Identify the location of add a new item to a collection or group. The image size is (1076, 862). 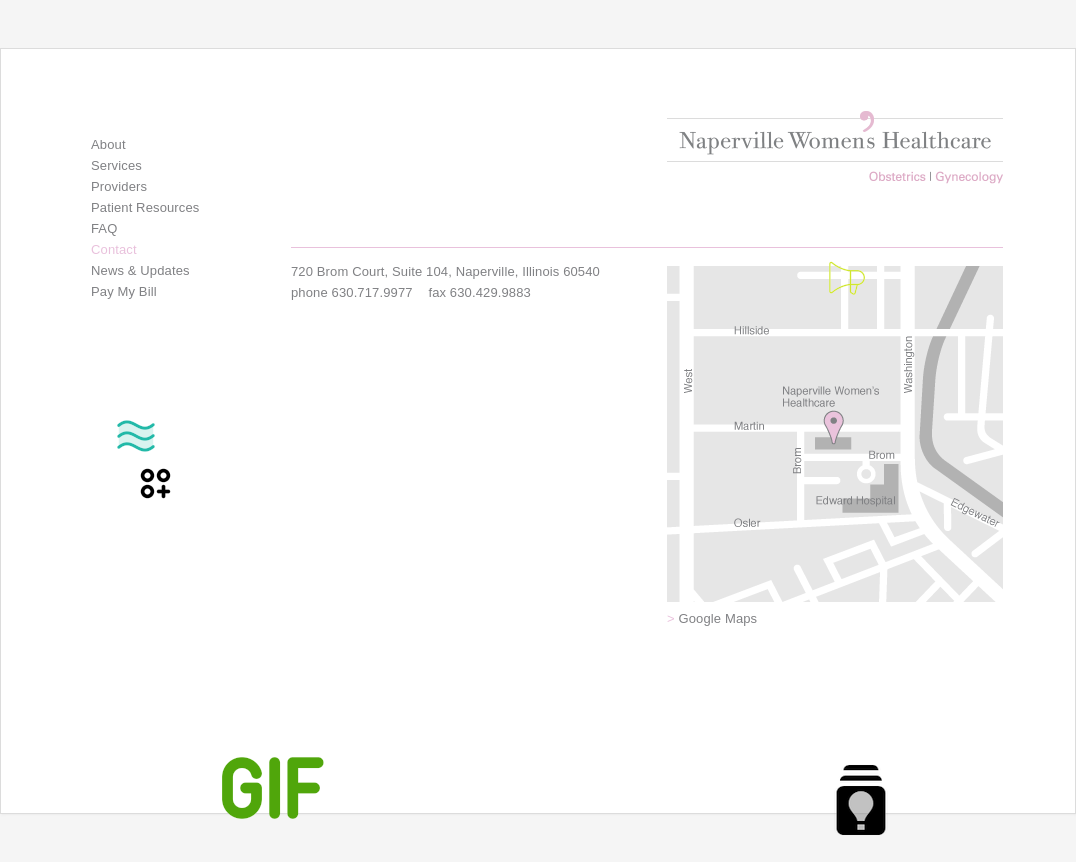
(155, 483).